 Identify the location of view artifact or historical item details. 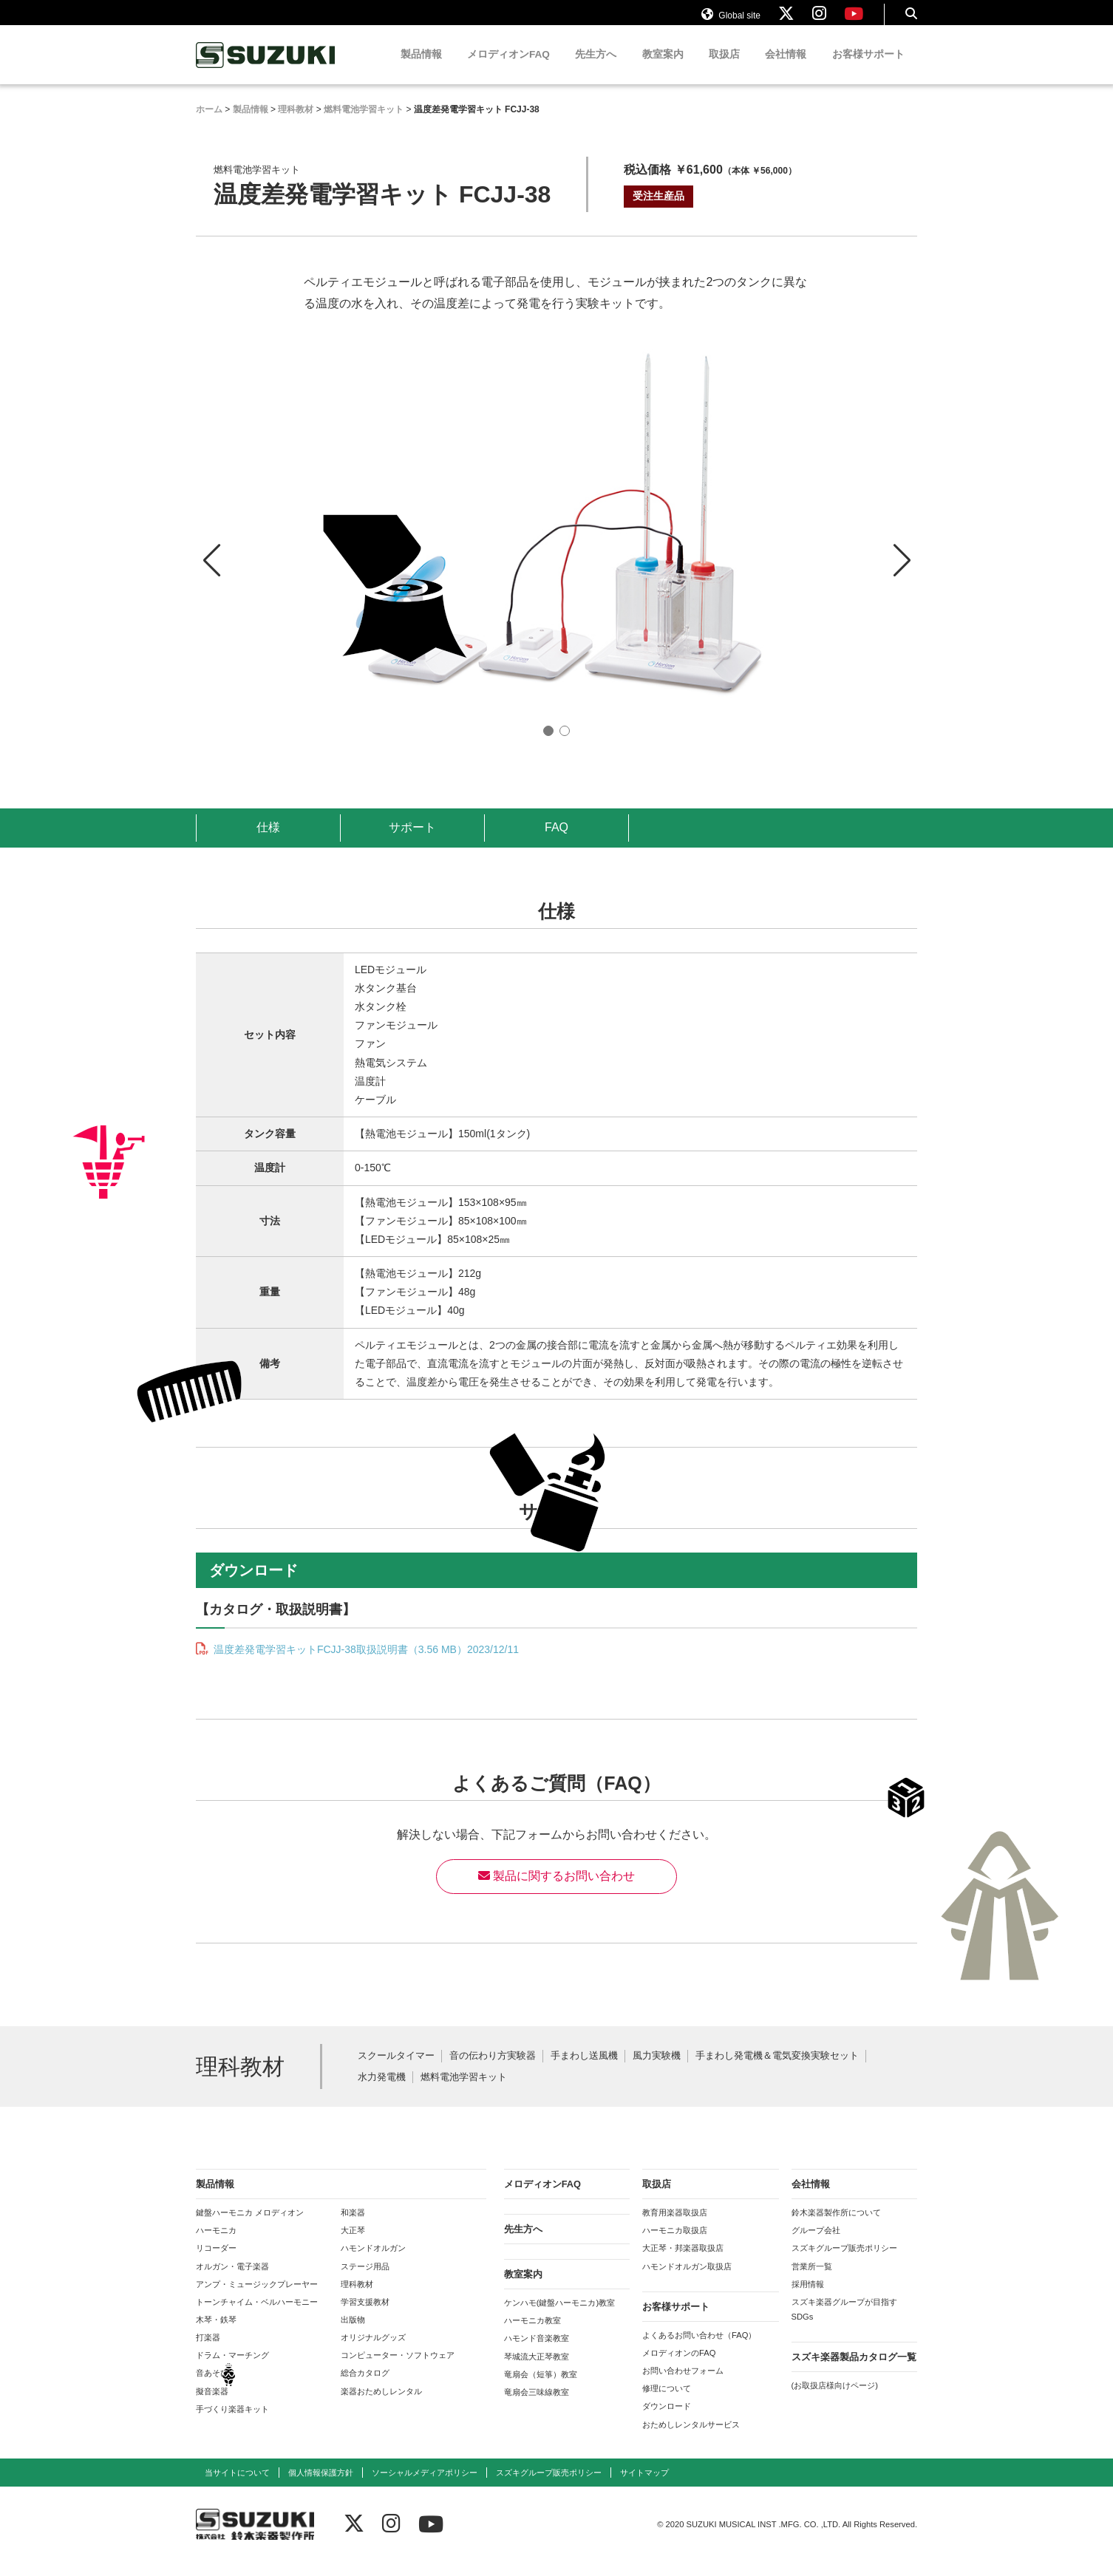
(228, 2374).